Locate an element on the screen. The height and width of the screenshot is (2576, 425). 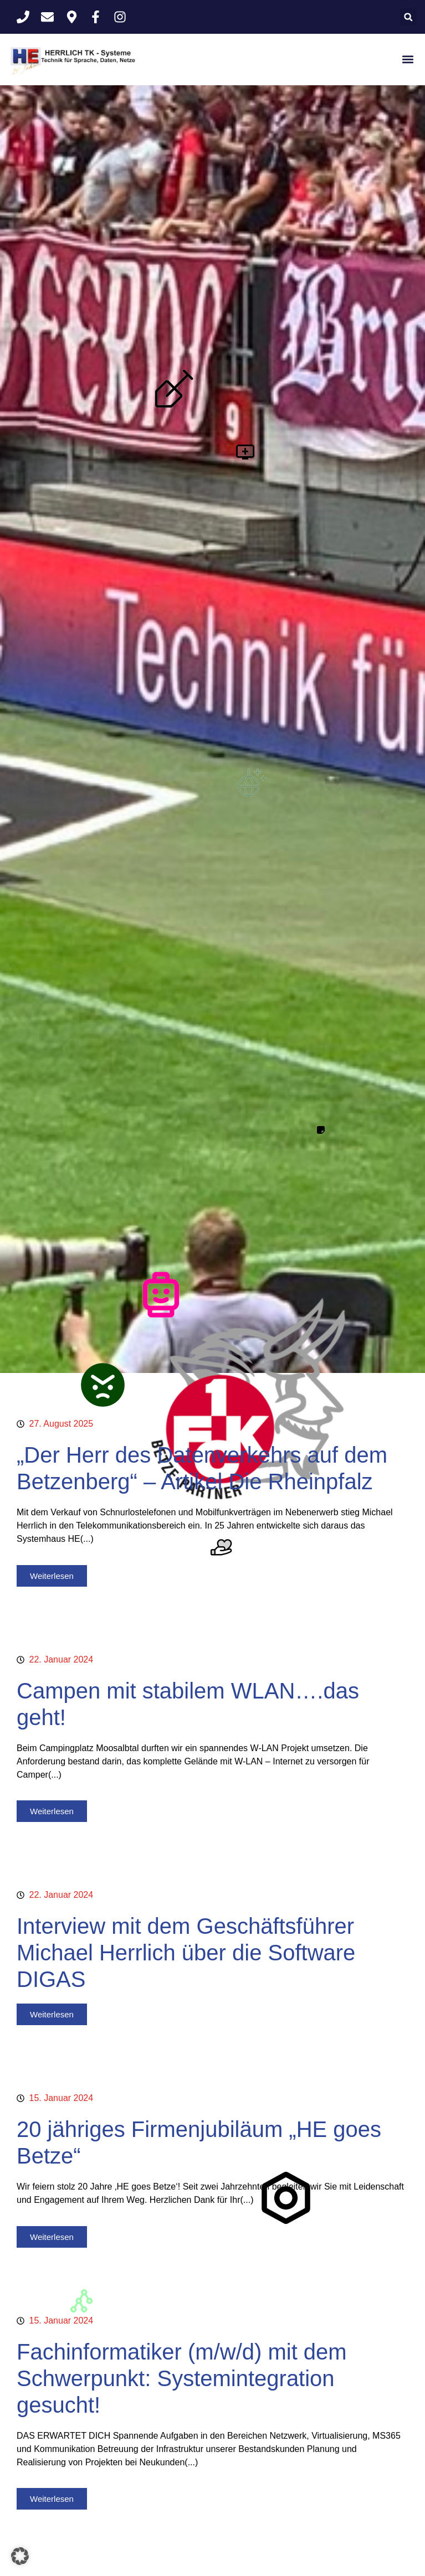
donate or give to charity is located at coordinates (222, 1547).